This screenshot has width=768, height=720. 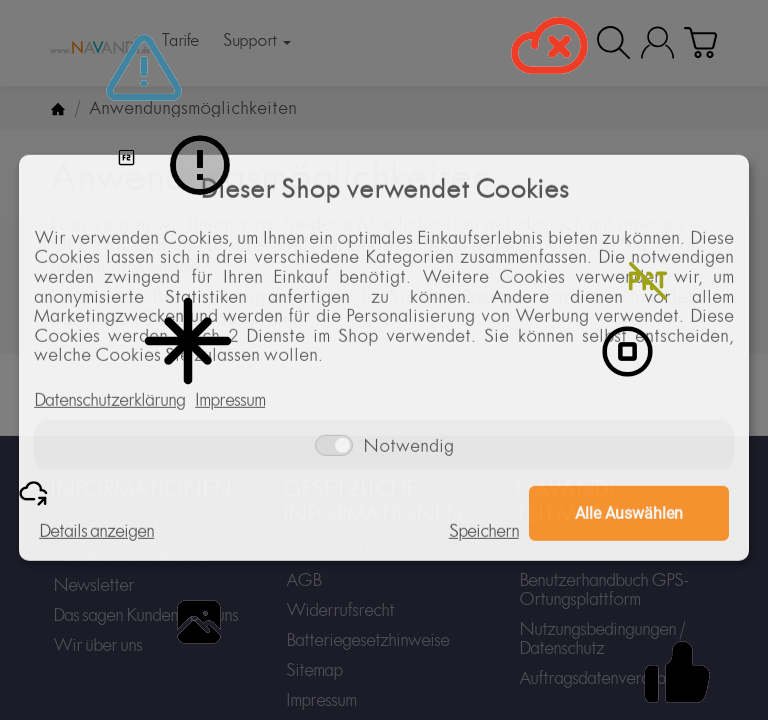 I want to click on http patch request disabled or unavailable, so click(x=648, y=281).